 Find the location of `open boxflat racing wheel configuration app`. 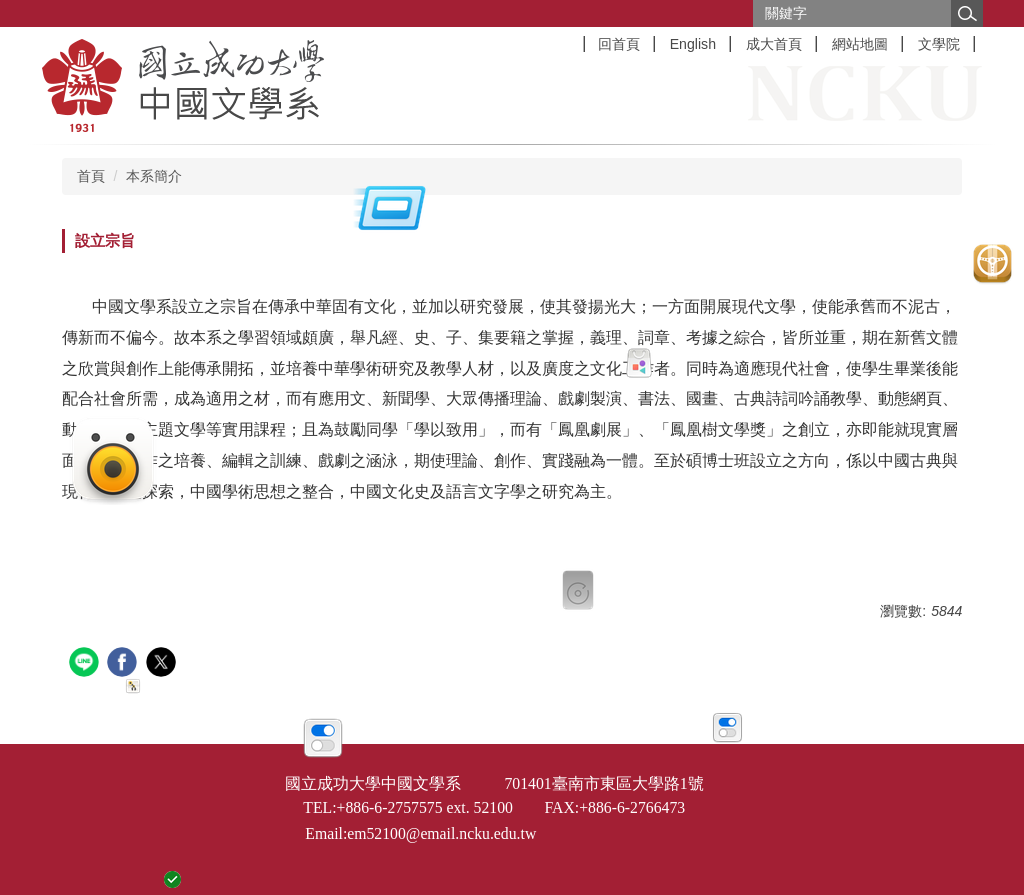

open boxflat racing wheel configuration app is located at coordinates (992, 263).